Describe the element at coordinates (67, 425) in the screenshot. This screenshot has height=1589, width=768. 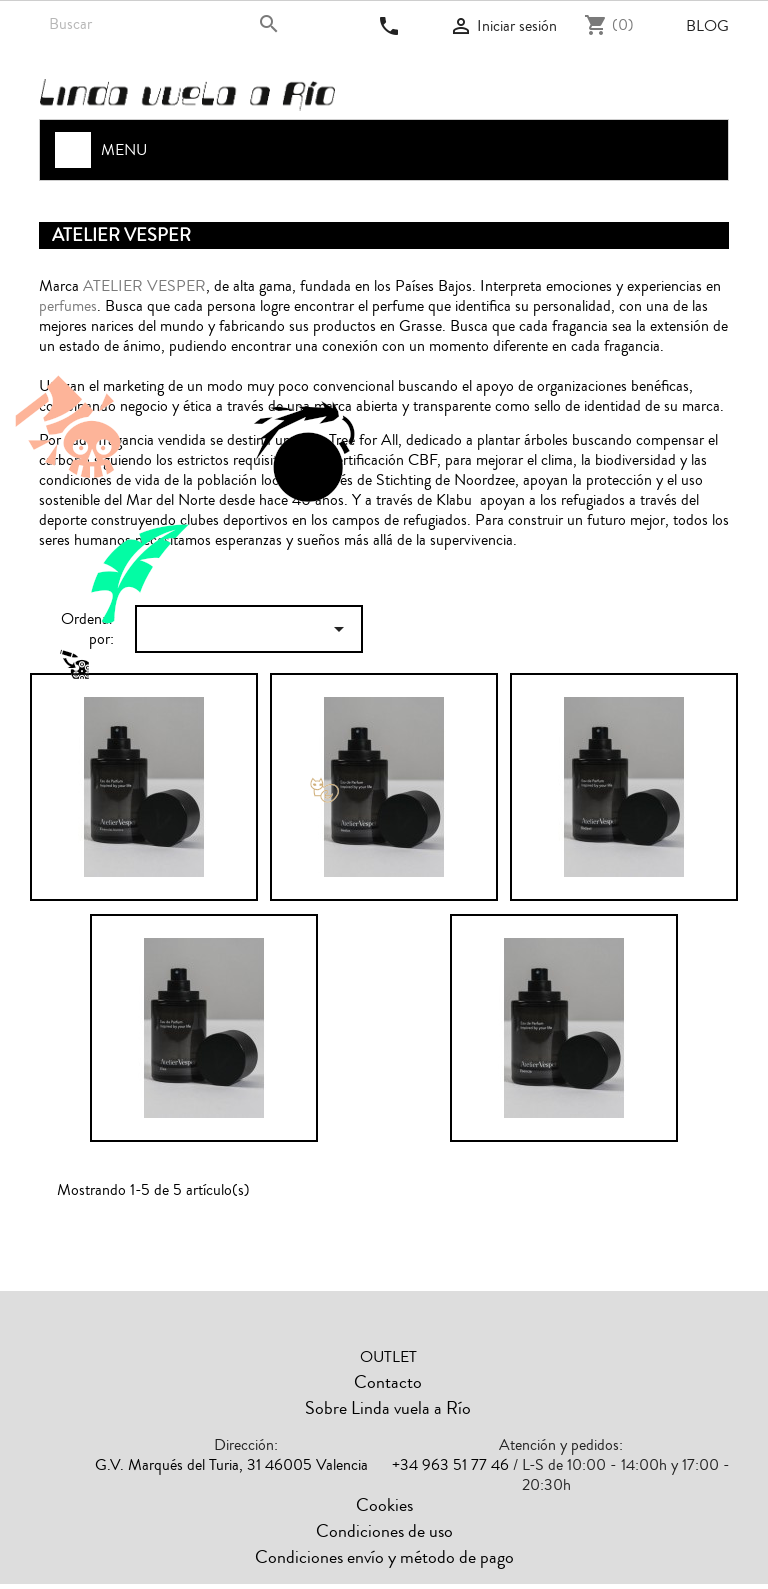
I see `indicates a kill or enemy defeated in gameplay` at that location.